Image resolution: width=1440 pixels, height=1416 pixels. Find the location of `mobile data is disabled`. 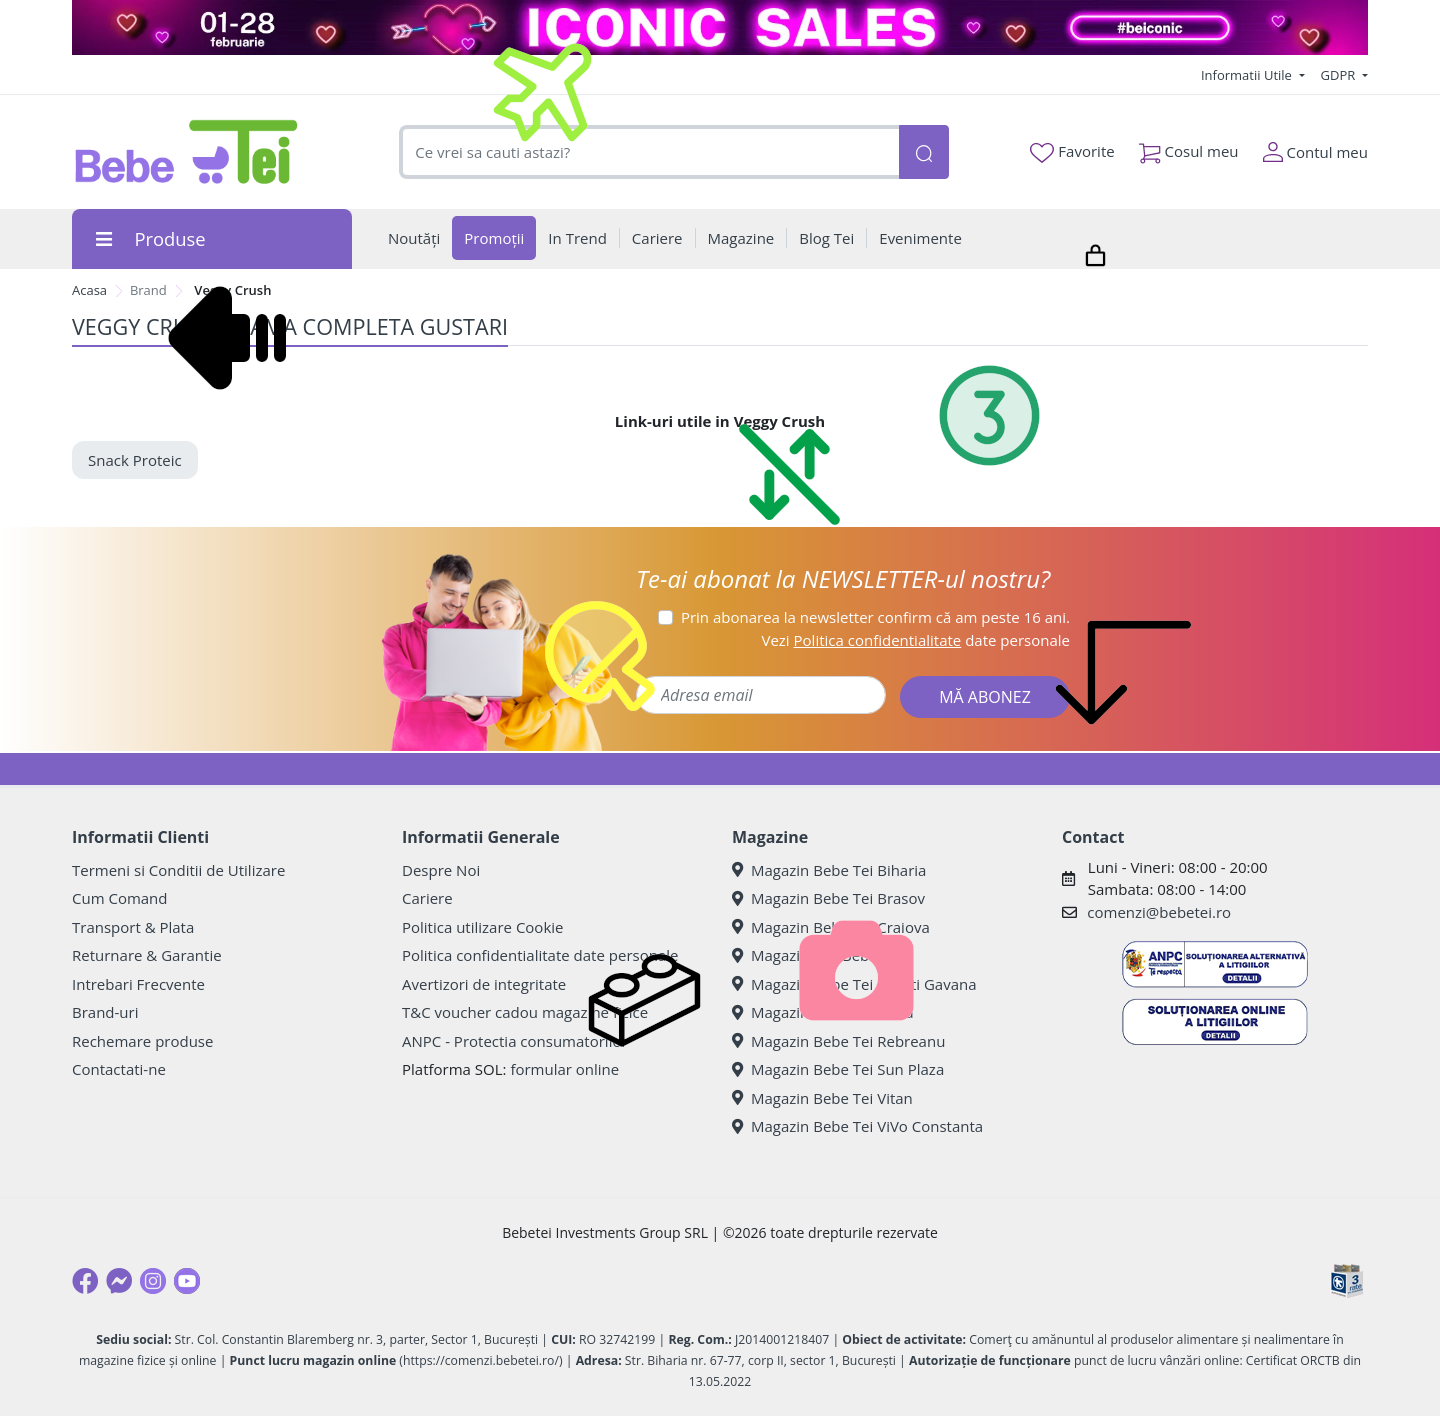

mobile data is disabled is located at coordinates (789, 474).